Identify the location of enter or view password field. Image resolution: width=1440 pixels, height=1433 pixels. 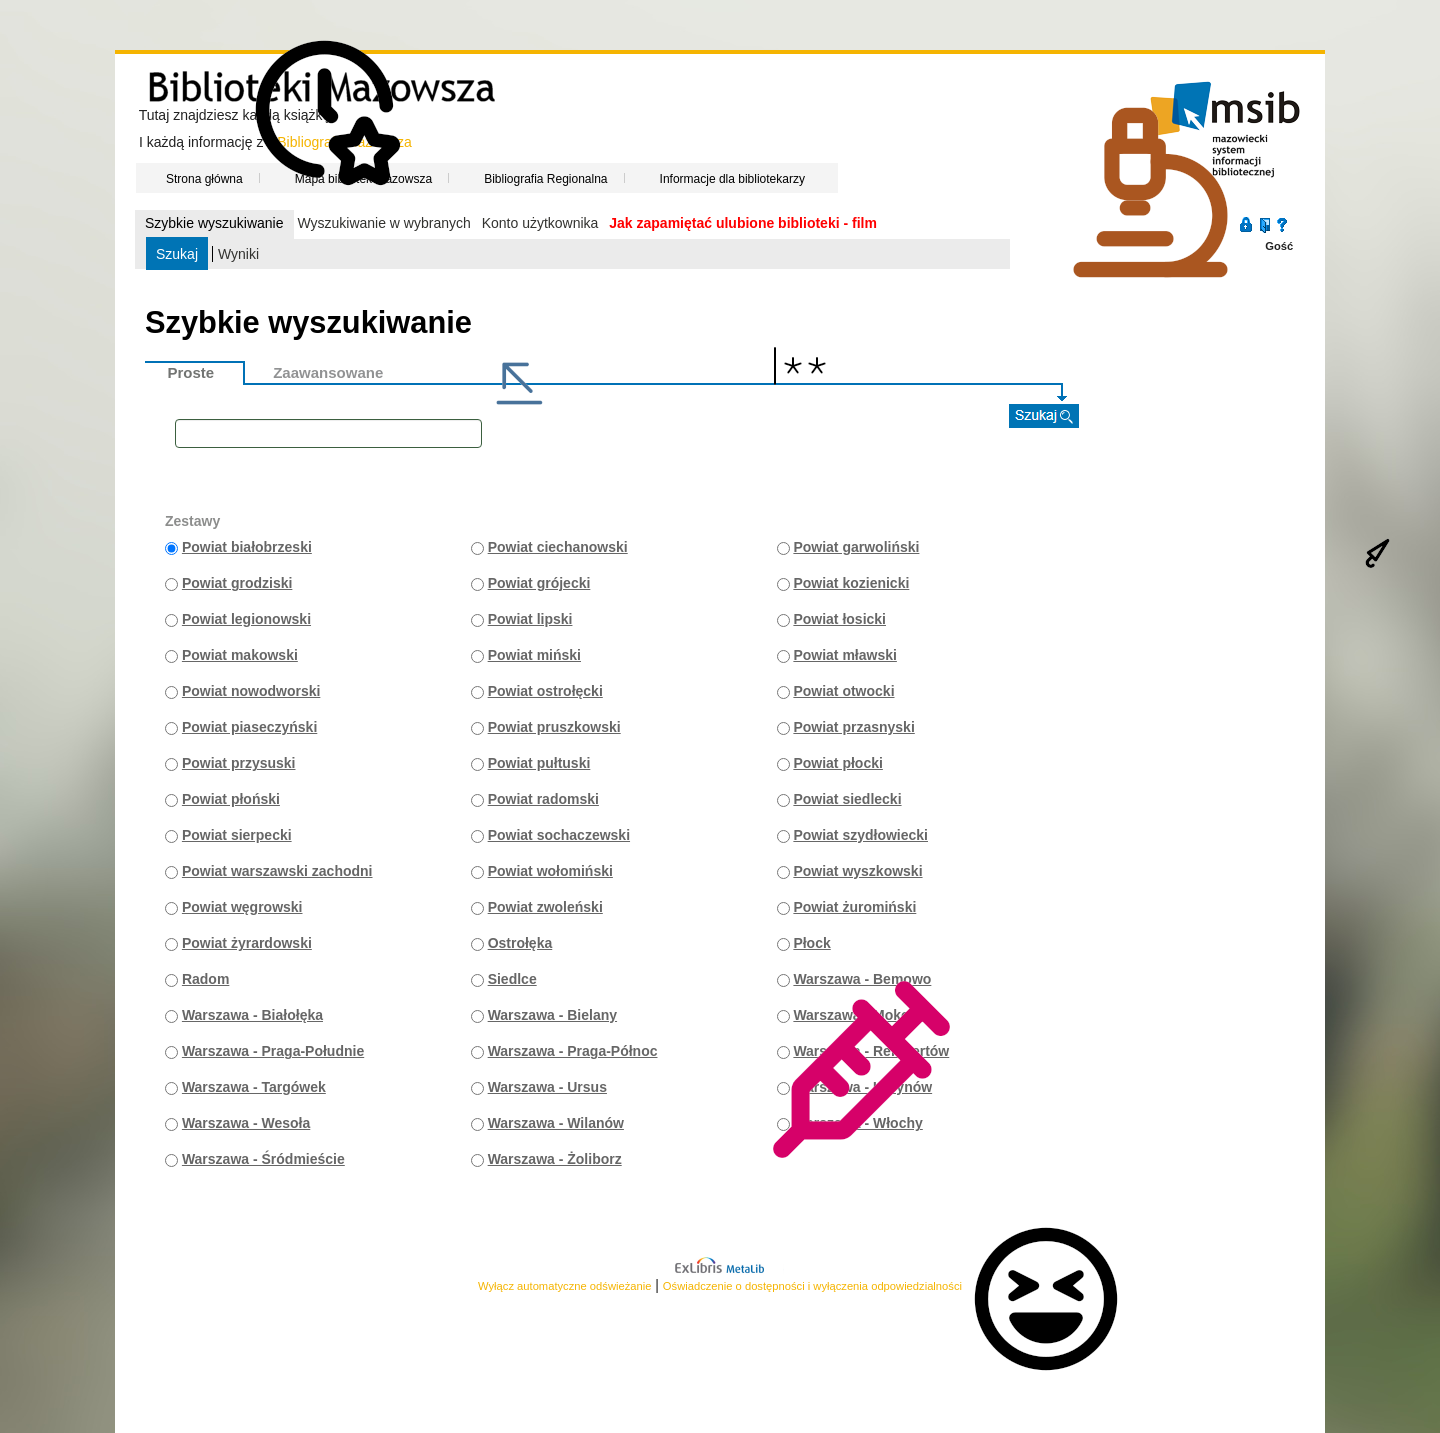
(797, 366).